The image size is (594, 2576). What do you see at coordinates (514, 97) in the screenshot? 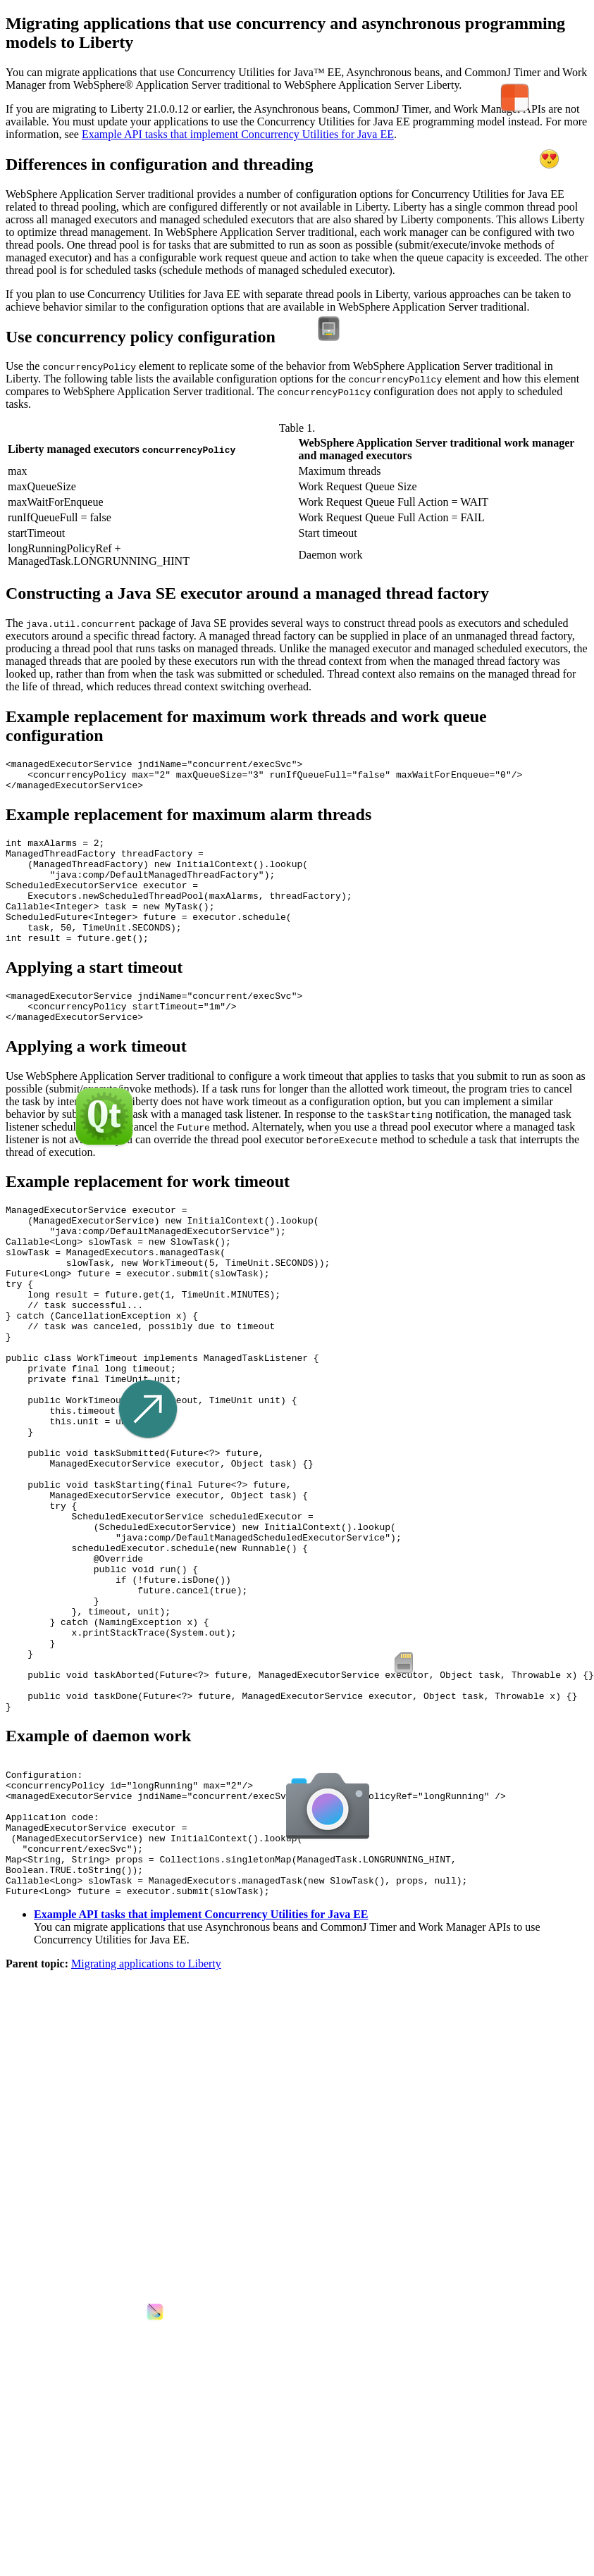
I see `switch to the bottom-right workspace` at bounding box center [514, 97].